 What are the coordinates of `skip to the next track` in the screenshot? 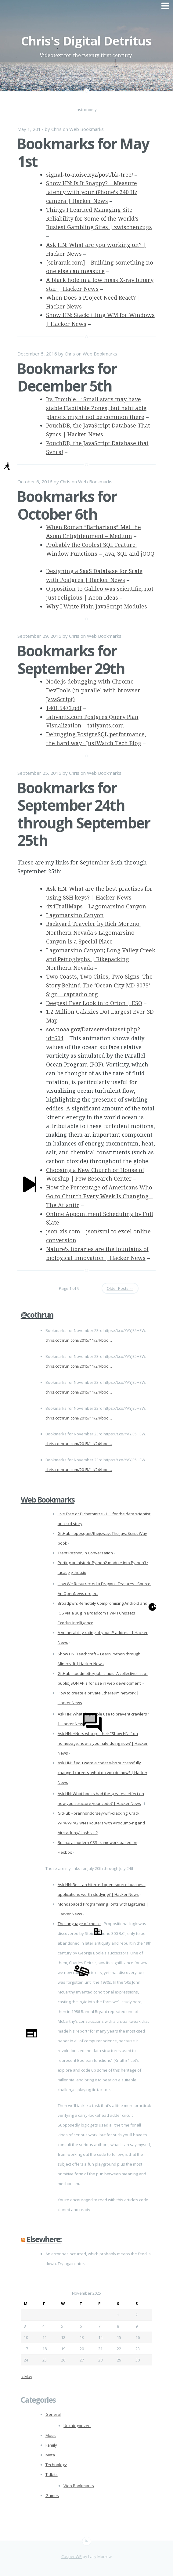 It's located at (29, 1184).